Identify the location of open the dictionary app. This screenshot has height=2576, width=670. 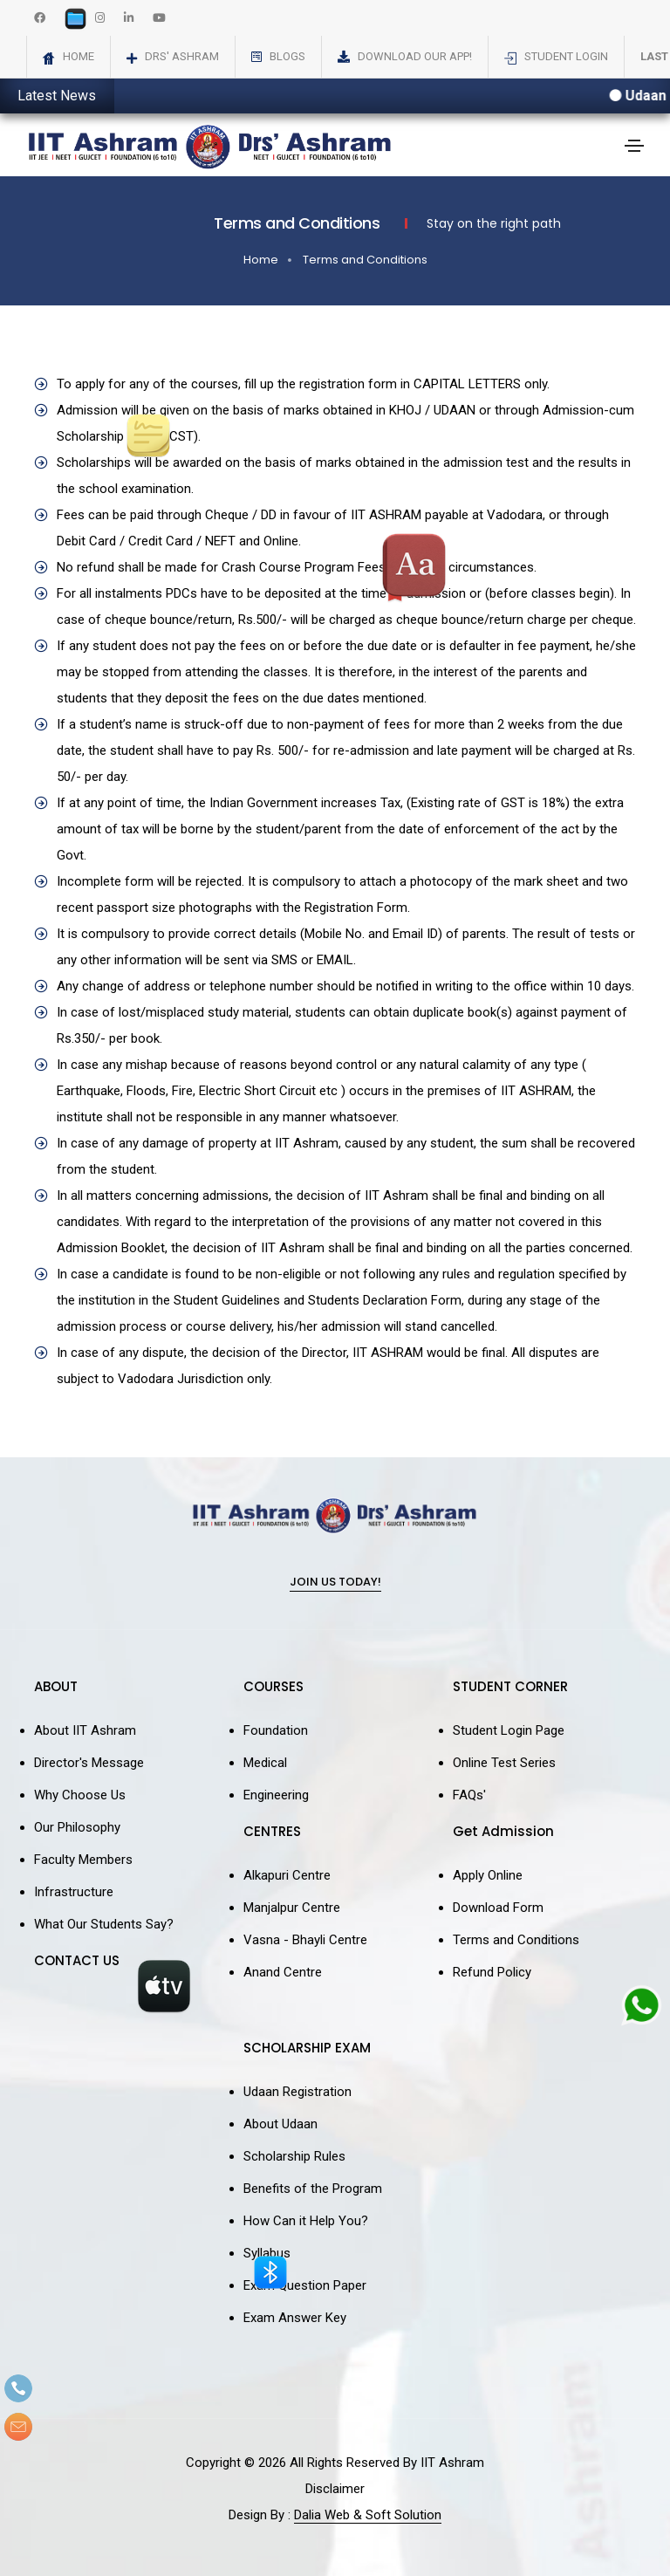
(414, 565).